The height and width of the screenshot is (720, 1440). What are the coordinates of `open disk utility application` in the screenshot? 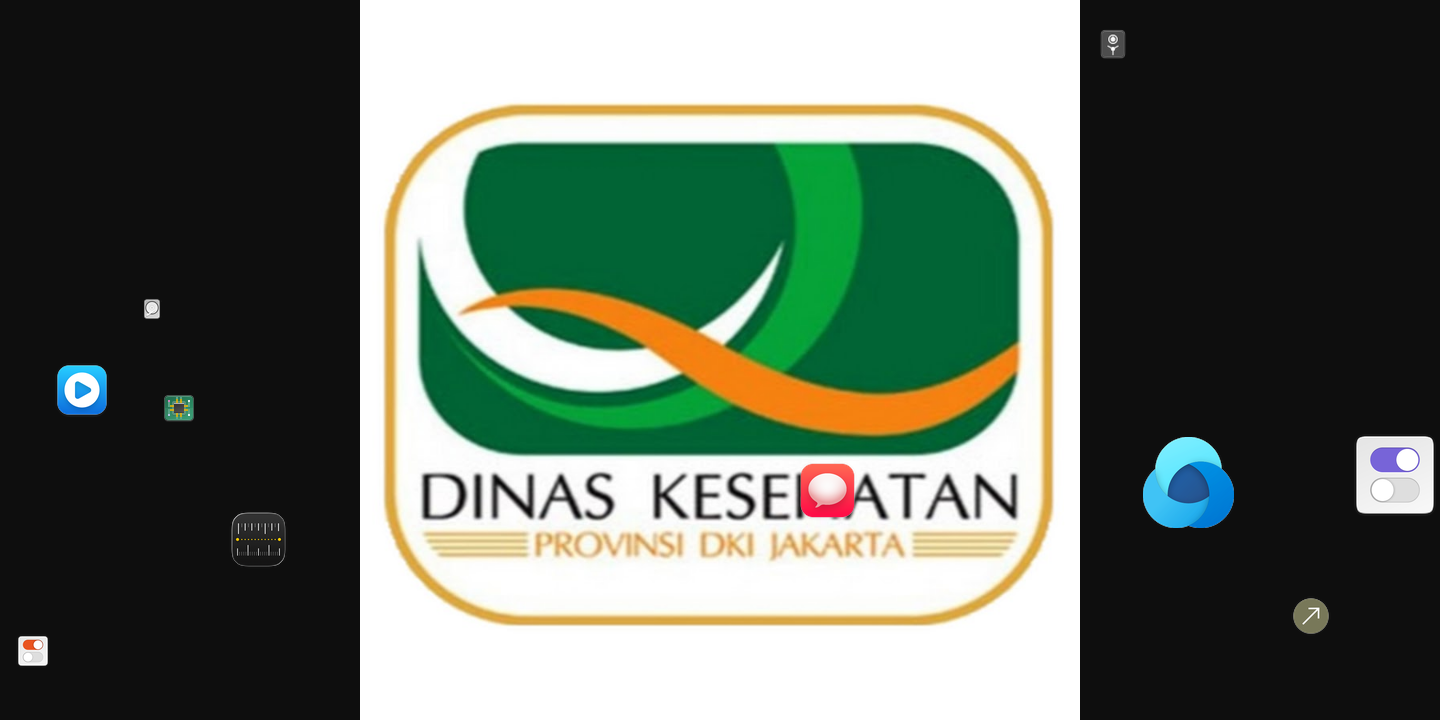 It's located at (152, 309).